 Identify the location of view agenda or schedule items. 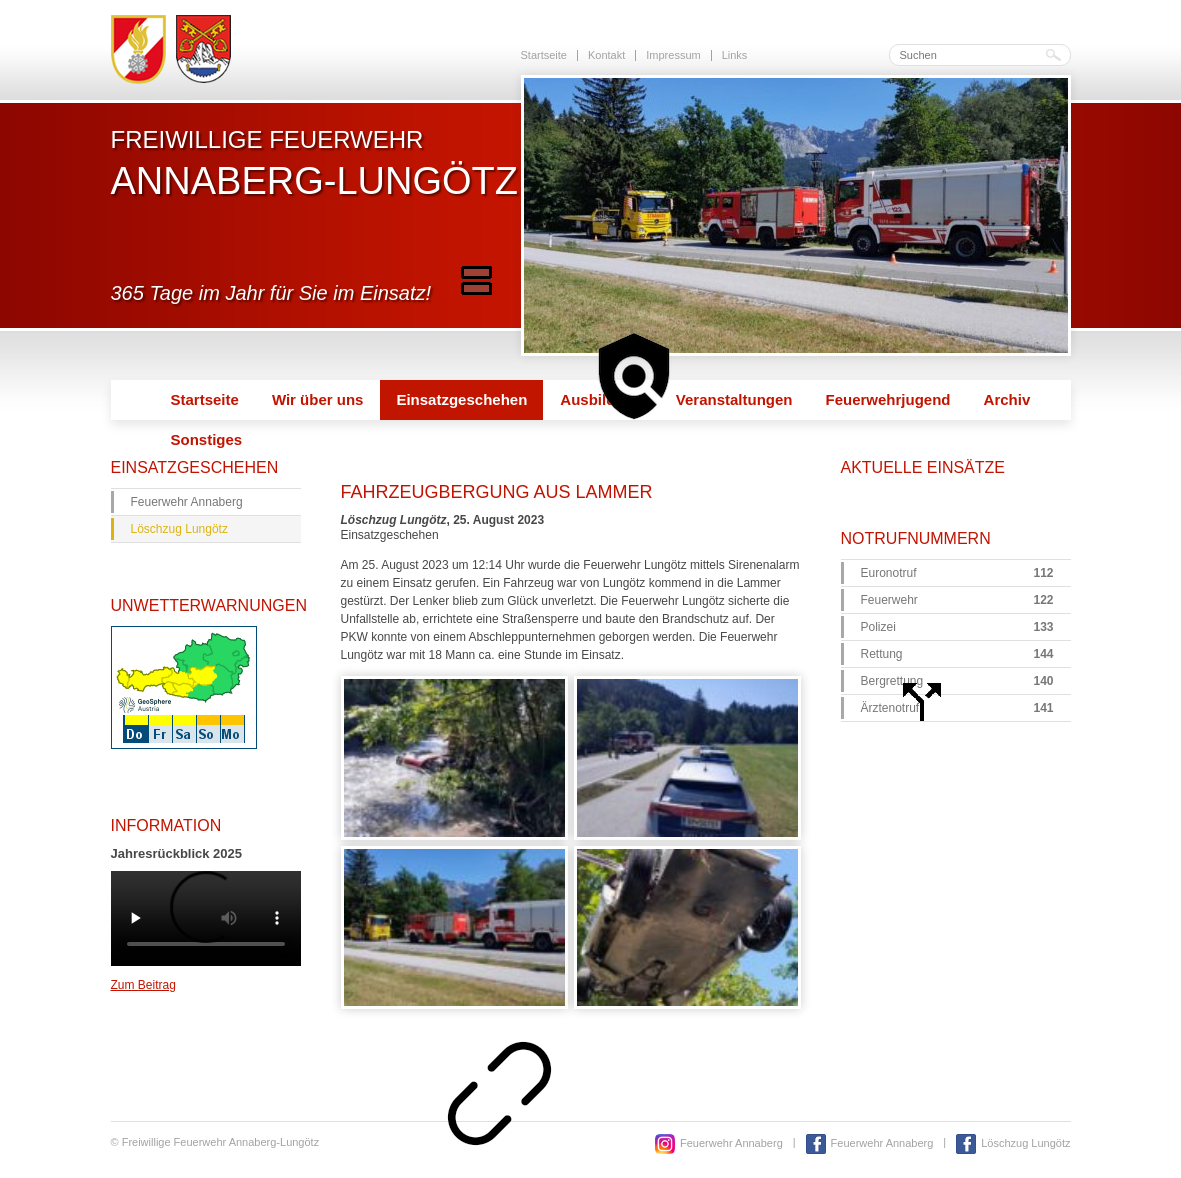
(477, 280).